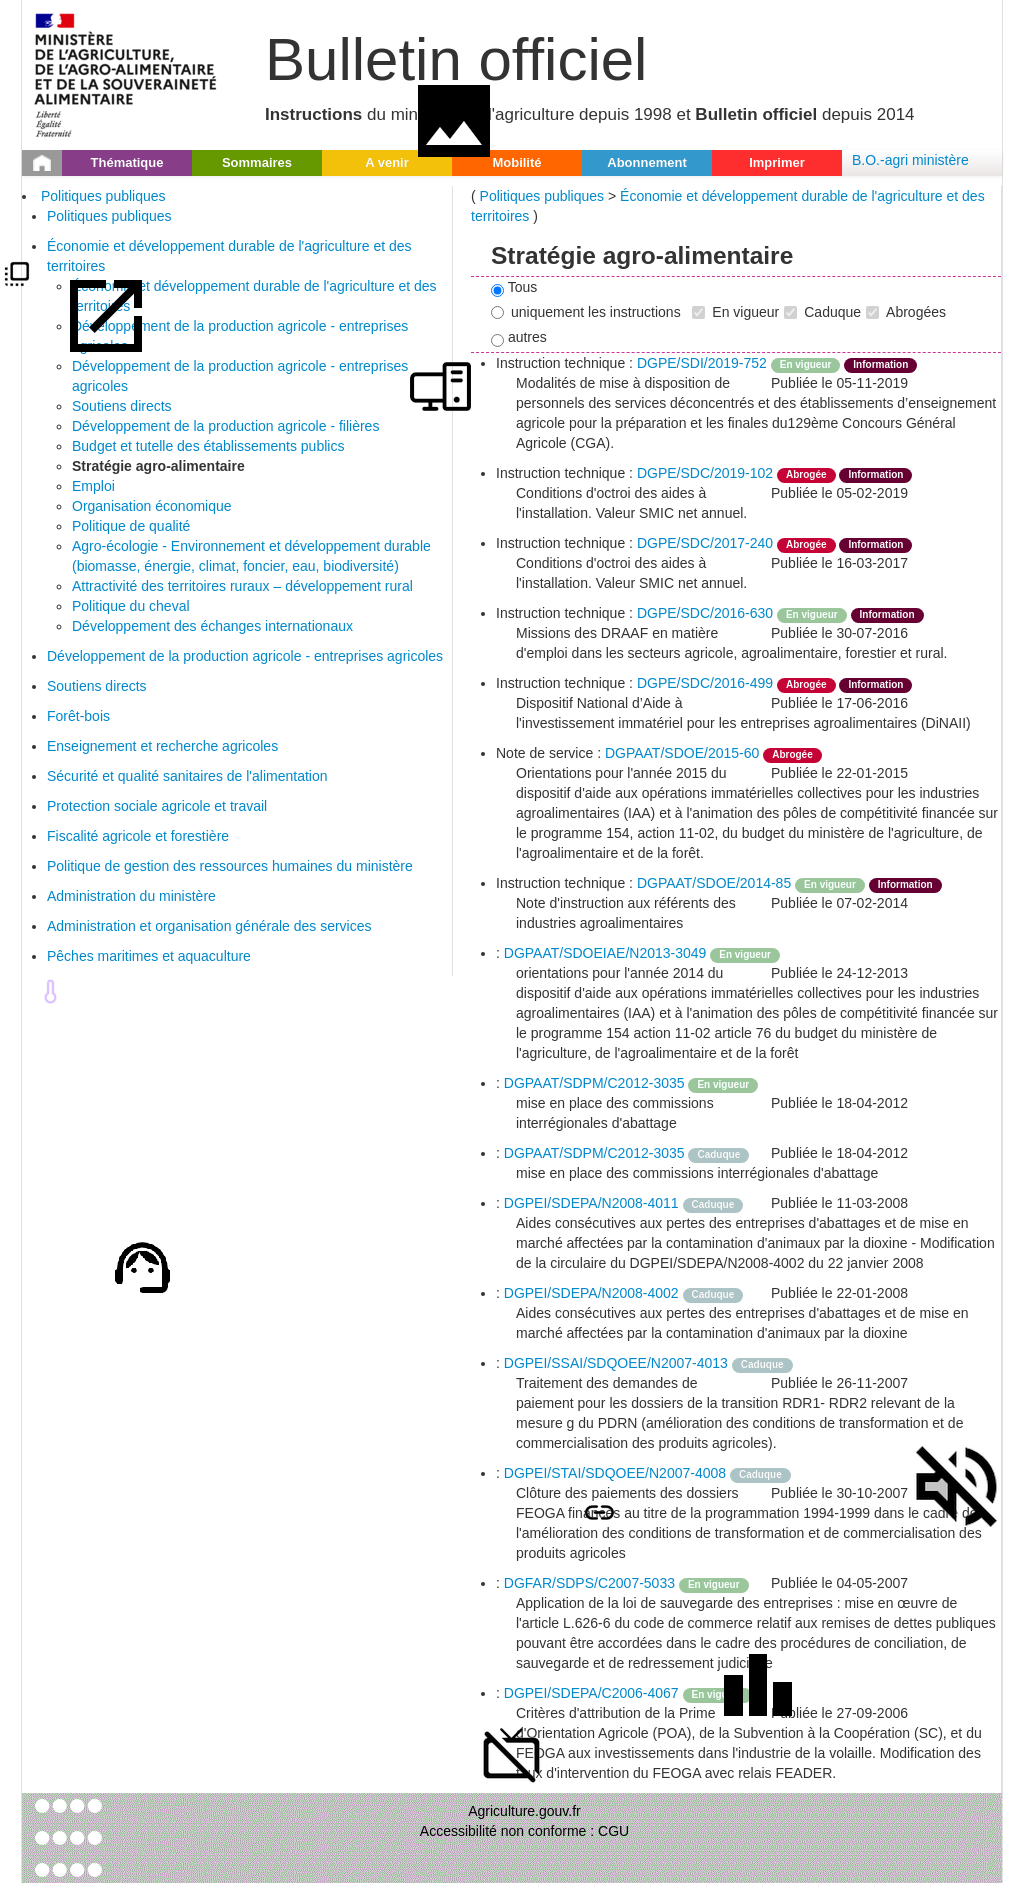 The image size is (1024, 1883). Describe the element at coordinates (599, 1512) in the screenshot. I see `insert a hyperlink` at that location.